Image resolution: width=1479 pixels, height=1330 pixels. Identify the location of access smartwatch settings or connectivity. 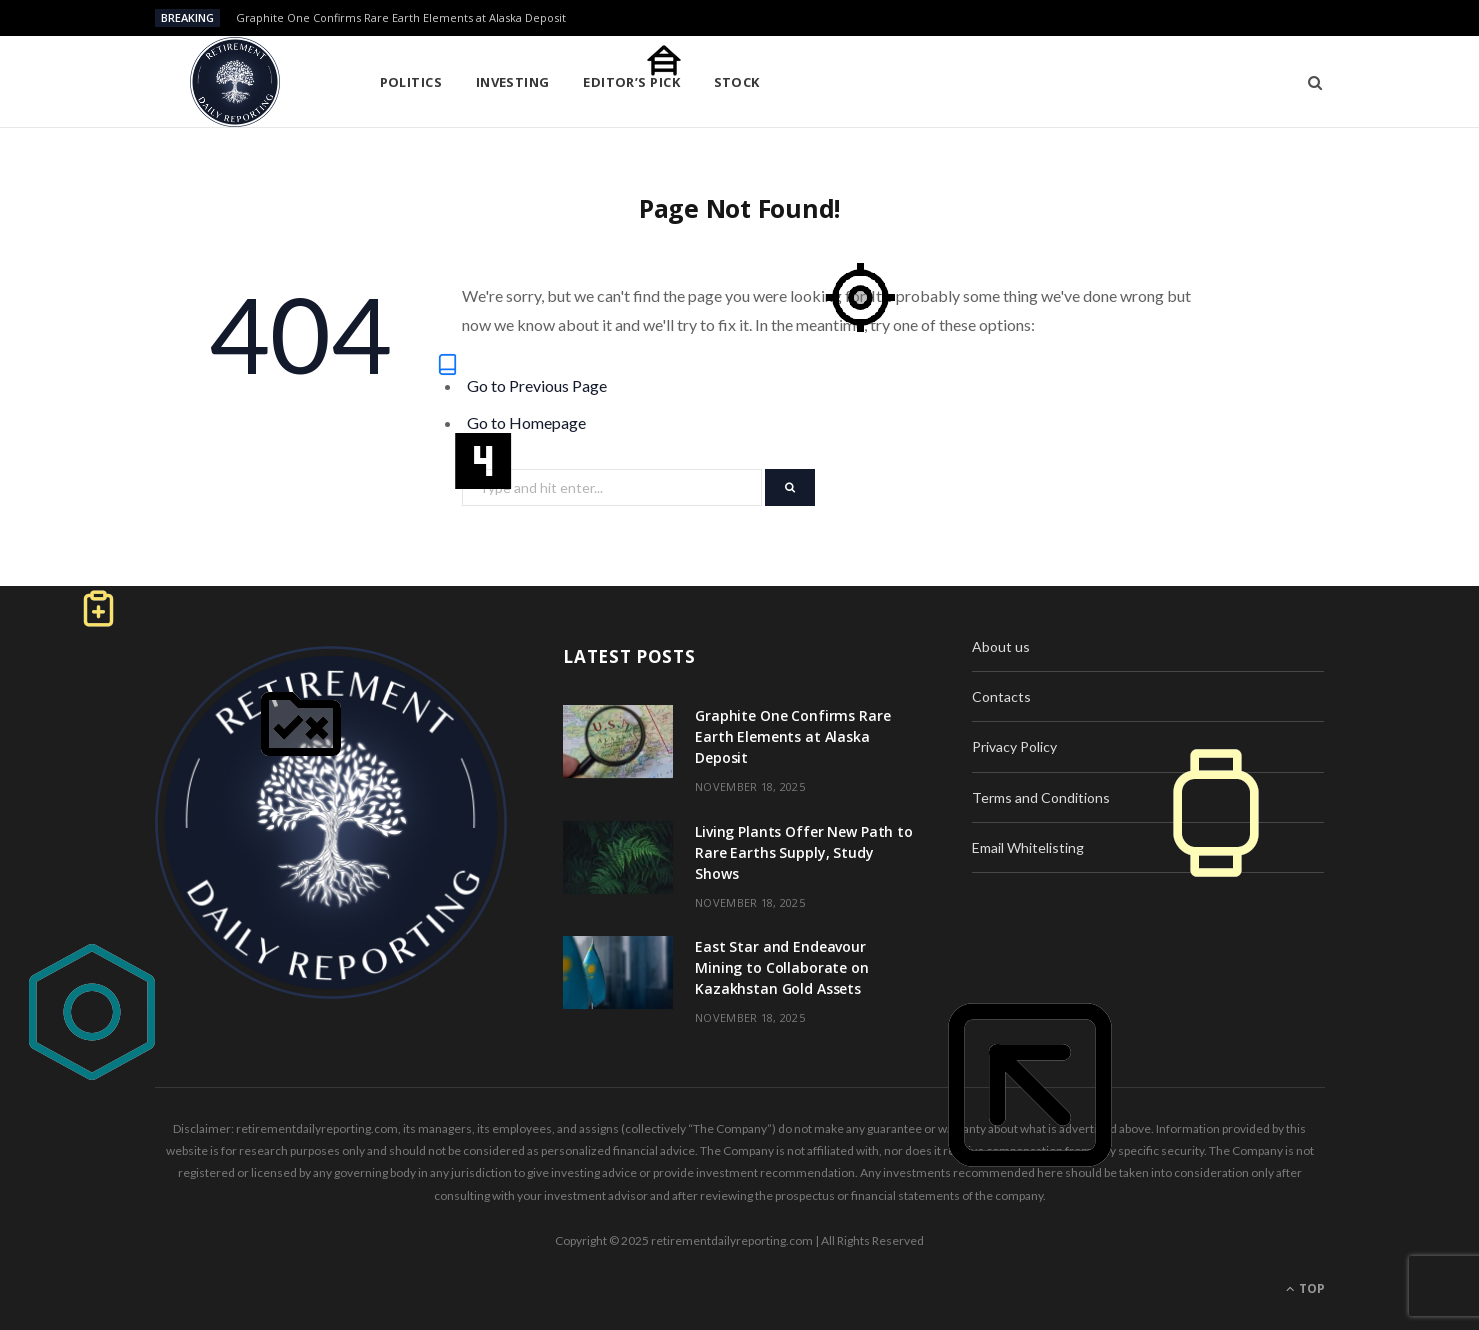
(1216, 813).